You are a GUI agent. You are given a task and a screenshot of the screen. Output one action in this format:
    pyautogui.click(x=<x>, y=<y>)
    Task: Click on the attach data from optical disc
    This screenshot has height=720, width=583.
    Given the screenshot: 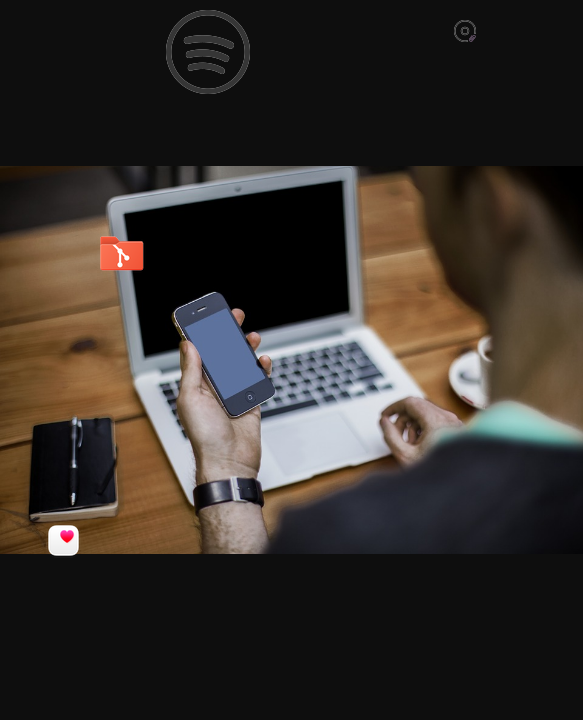 What is the action you would take?
    pyautogui.click(x=465, y=31)
    